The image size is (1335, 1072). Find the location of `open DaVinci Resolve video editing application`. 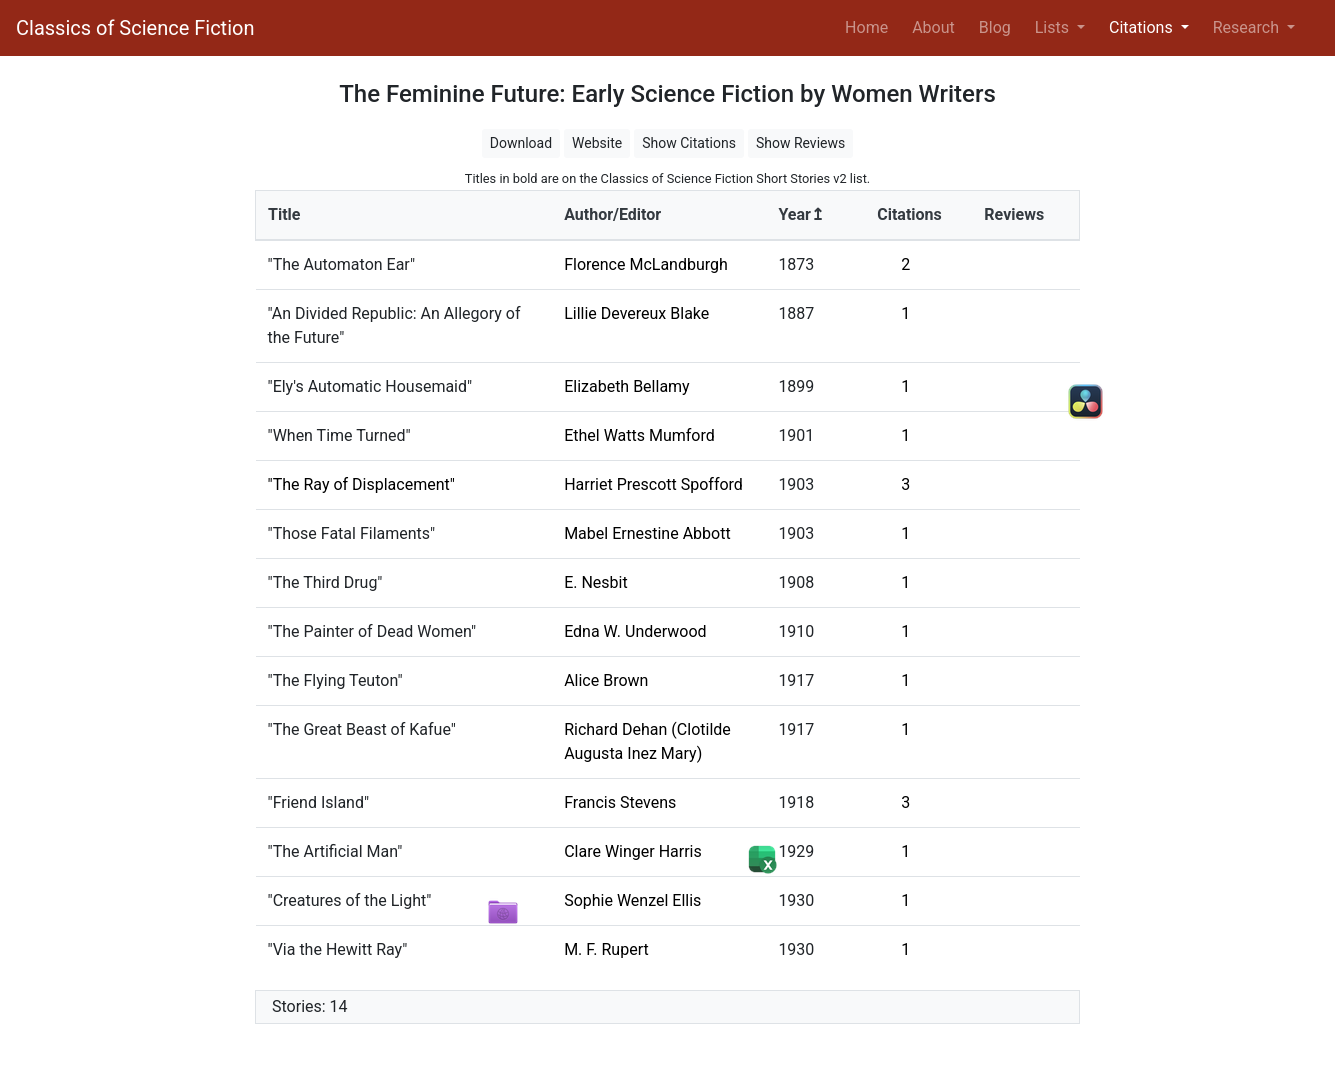

open DaVinci Resolve video editing application is located at coordinates (1085, 401).